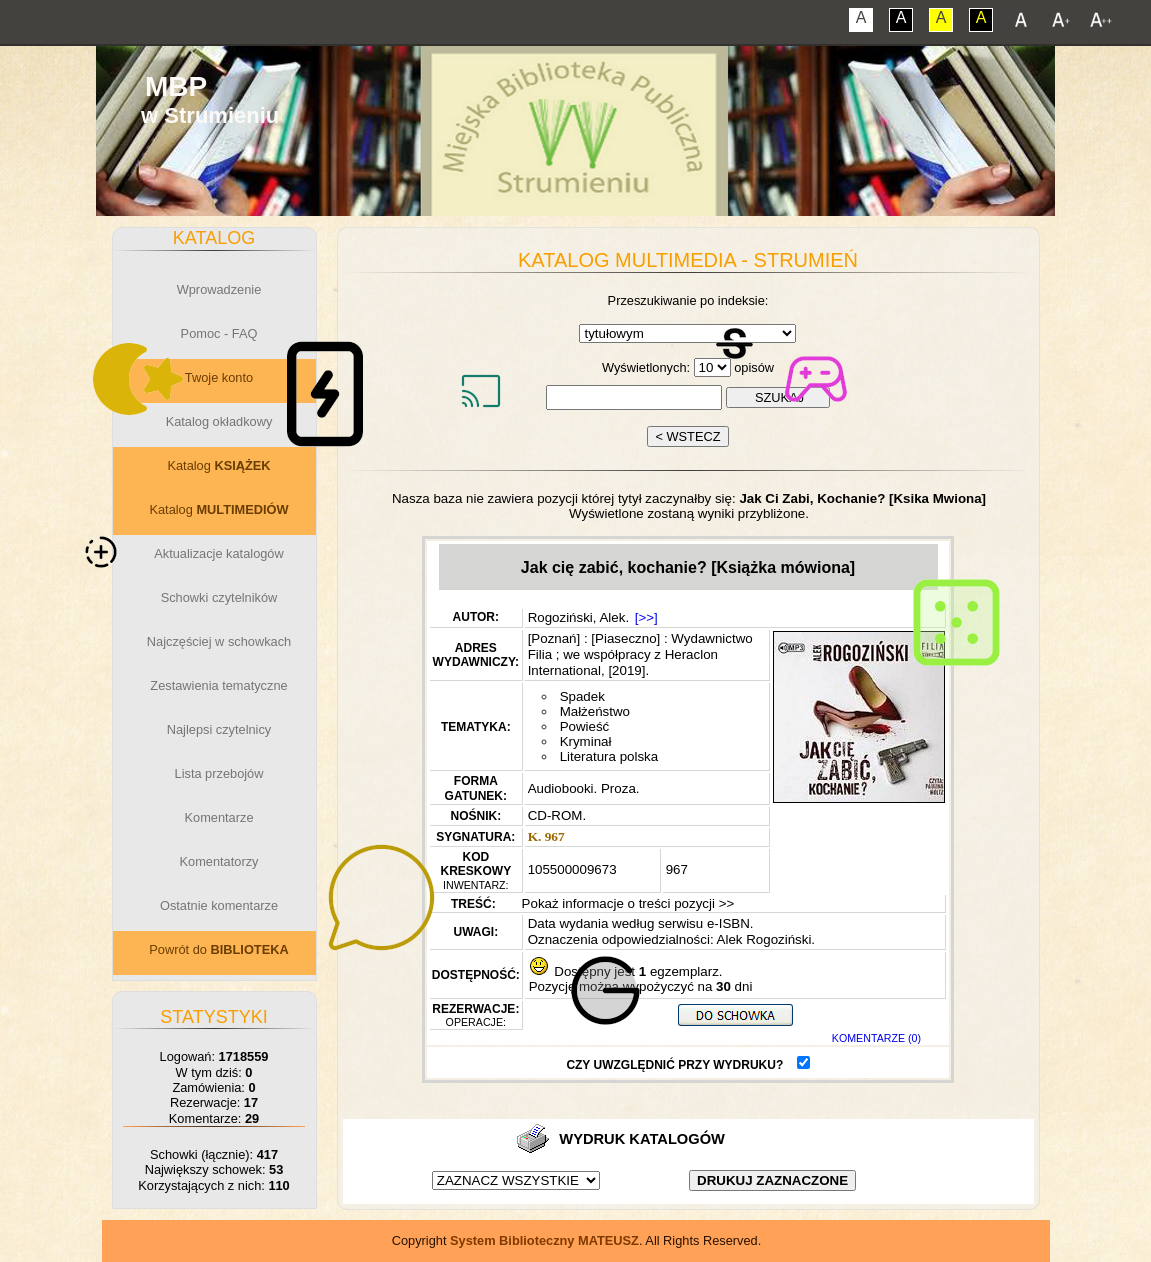  Describe the element at coordinates (605, 990) in the screenshot. I see `sign in with Google` at that location.